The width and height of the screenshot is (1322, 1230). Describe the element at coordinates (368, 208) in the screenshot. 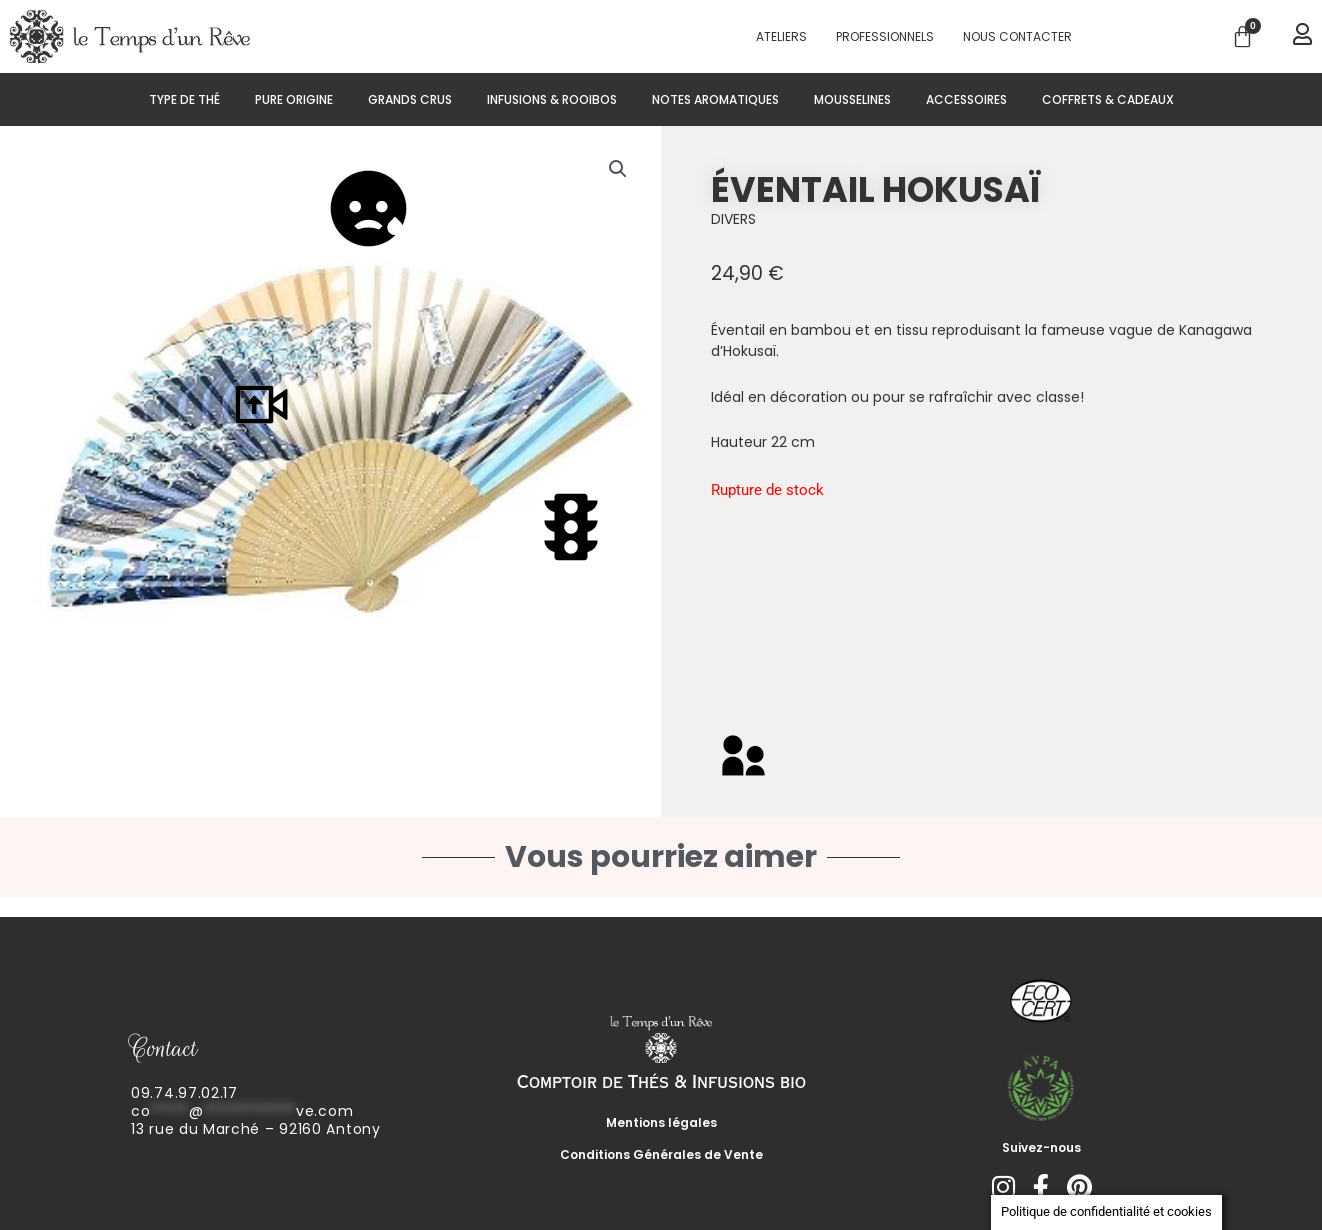

I see `indicate negative feedback or dissatisfaction` at that location.